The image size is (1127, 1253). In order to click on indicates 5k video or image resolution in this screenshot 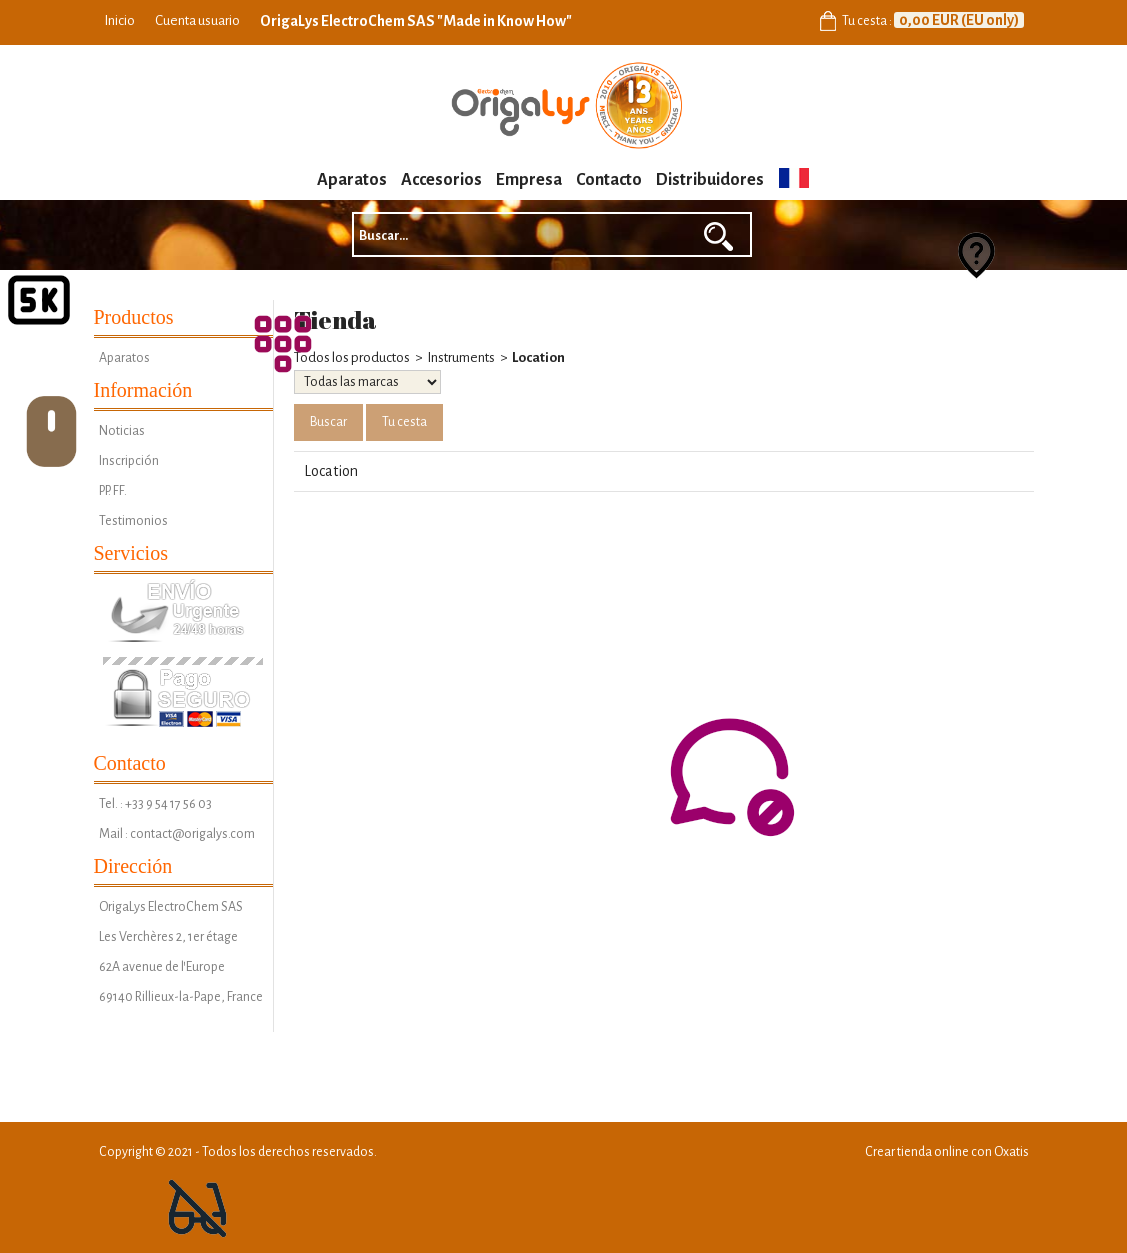, I will do `click(39, 300)`.